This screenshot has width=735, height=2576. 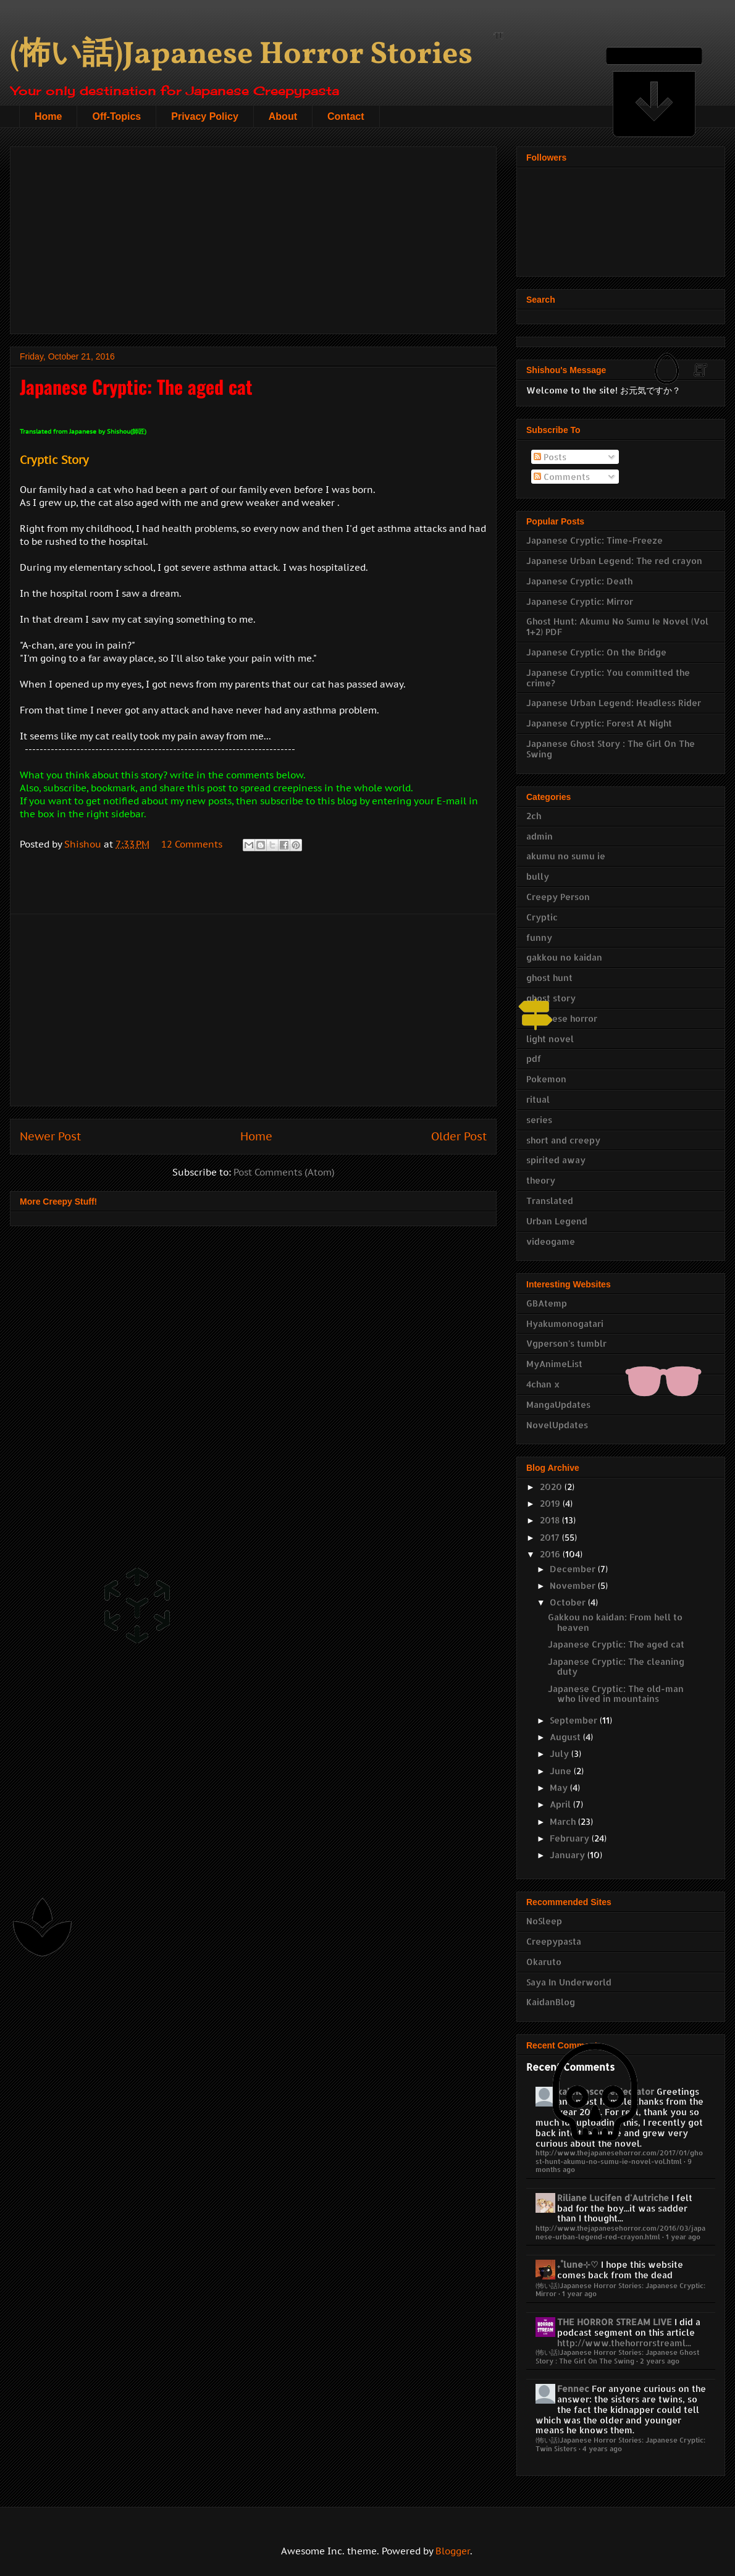 I want to click on view directions or navigation options, so click(x=536, y=1014).